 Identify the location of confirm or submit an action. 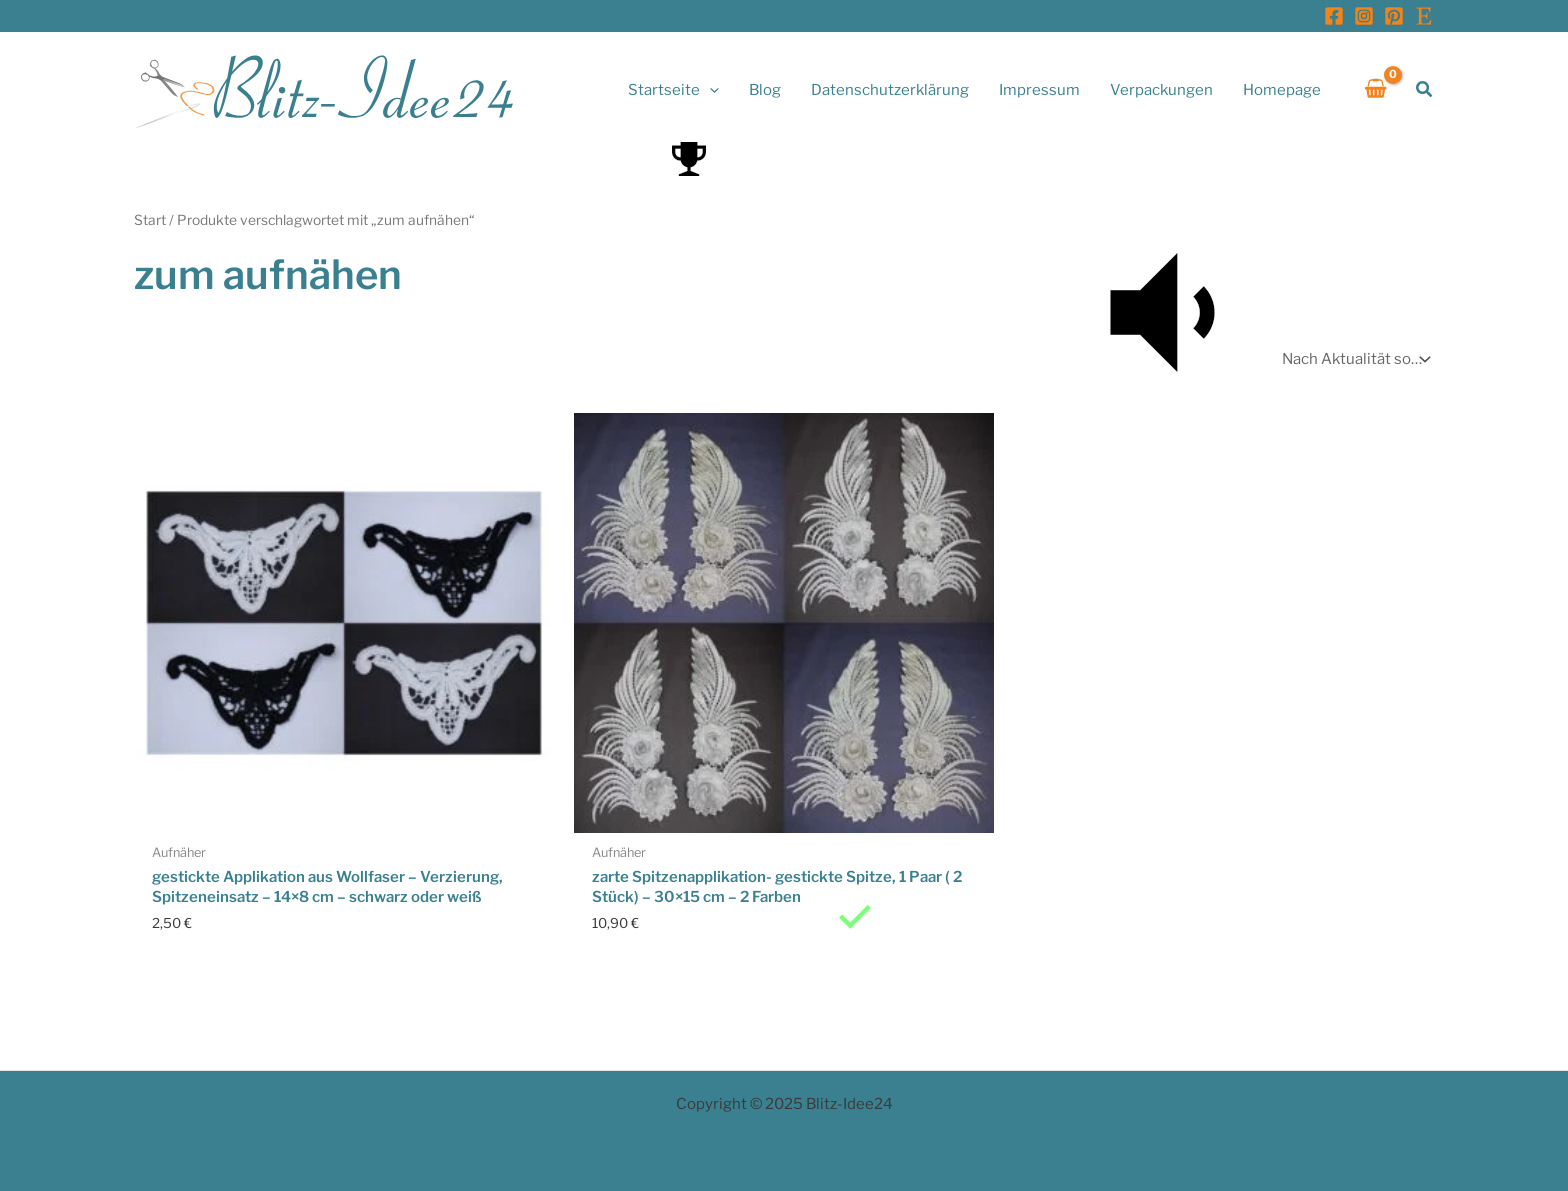
(855, 916).